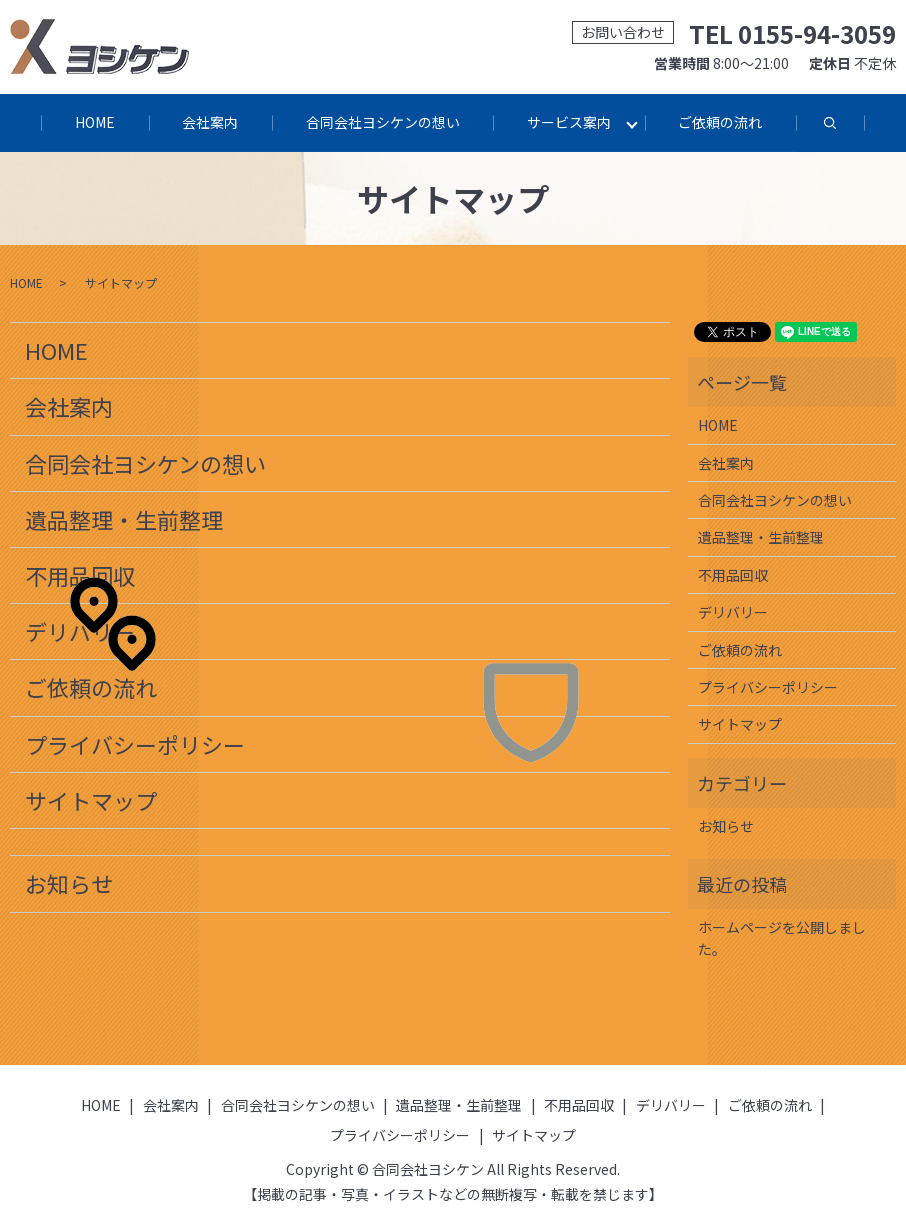 The image size is (906, 1232). Describe the element at coordinates (113, 625) in the screenshot. I see `view multiple saved locations` at that location.